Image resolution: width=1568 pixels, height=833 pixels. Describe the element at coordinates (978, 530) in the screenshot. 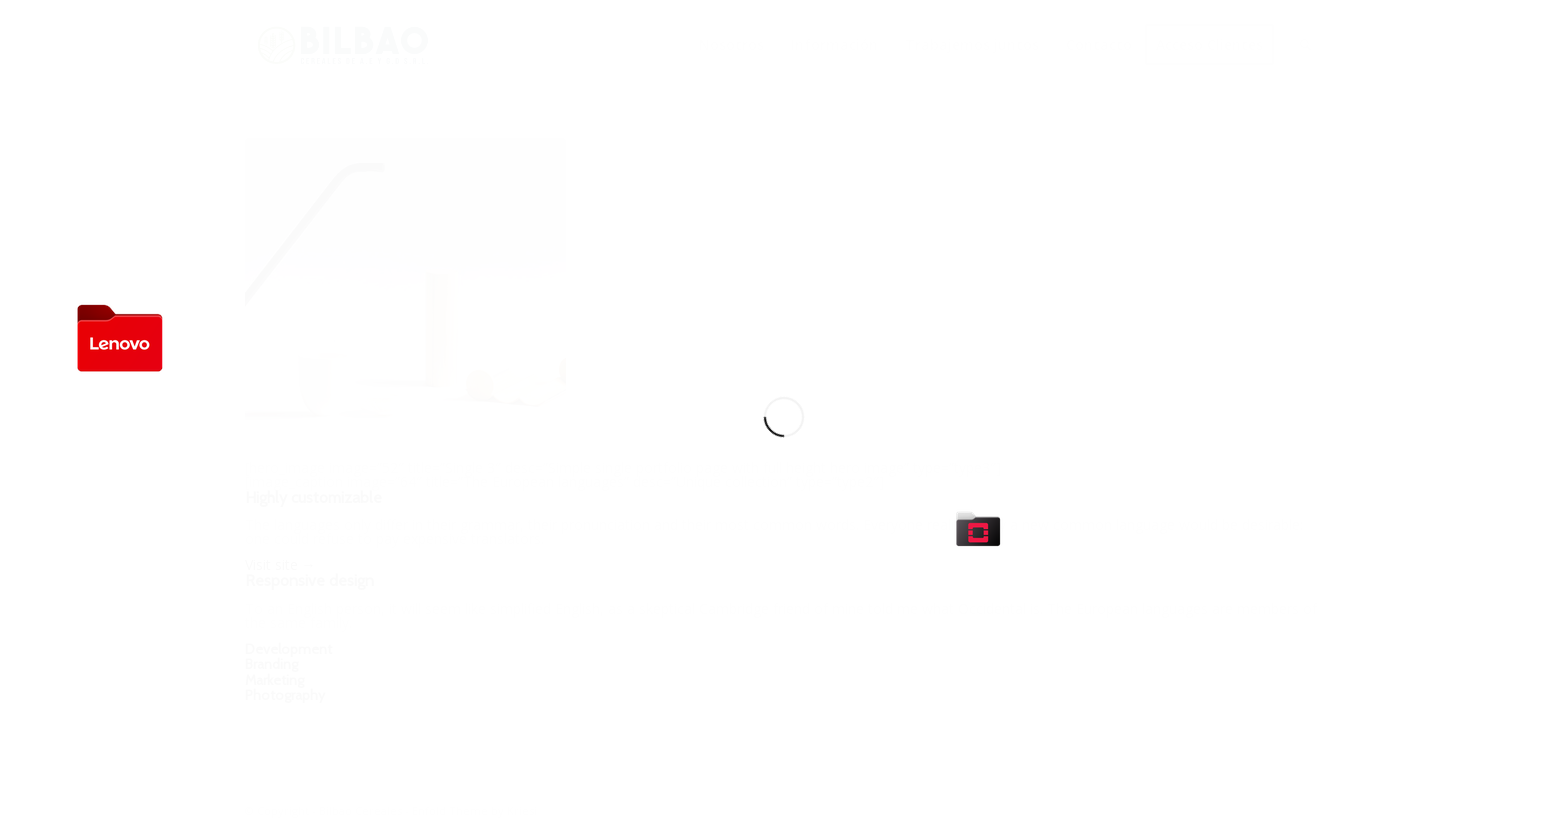

I see `open openstack project folder` at that location.